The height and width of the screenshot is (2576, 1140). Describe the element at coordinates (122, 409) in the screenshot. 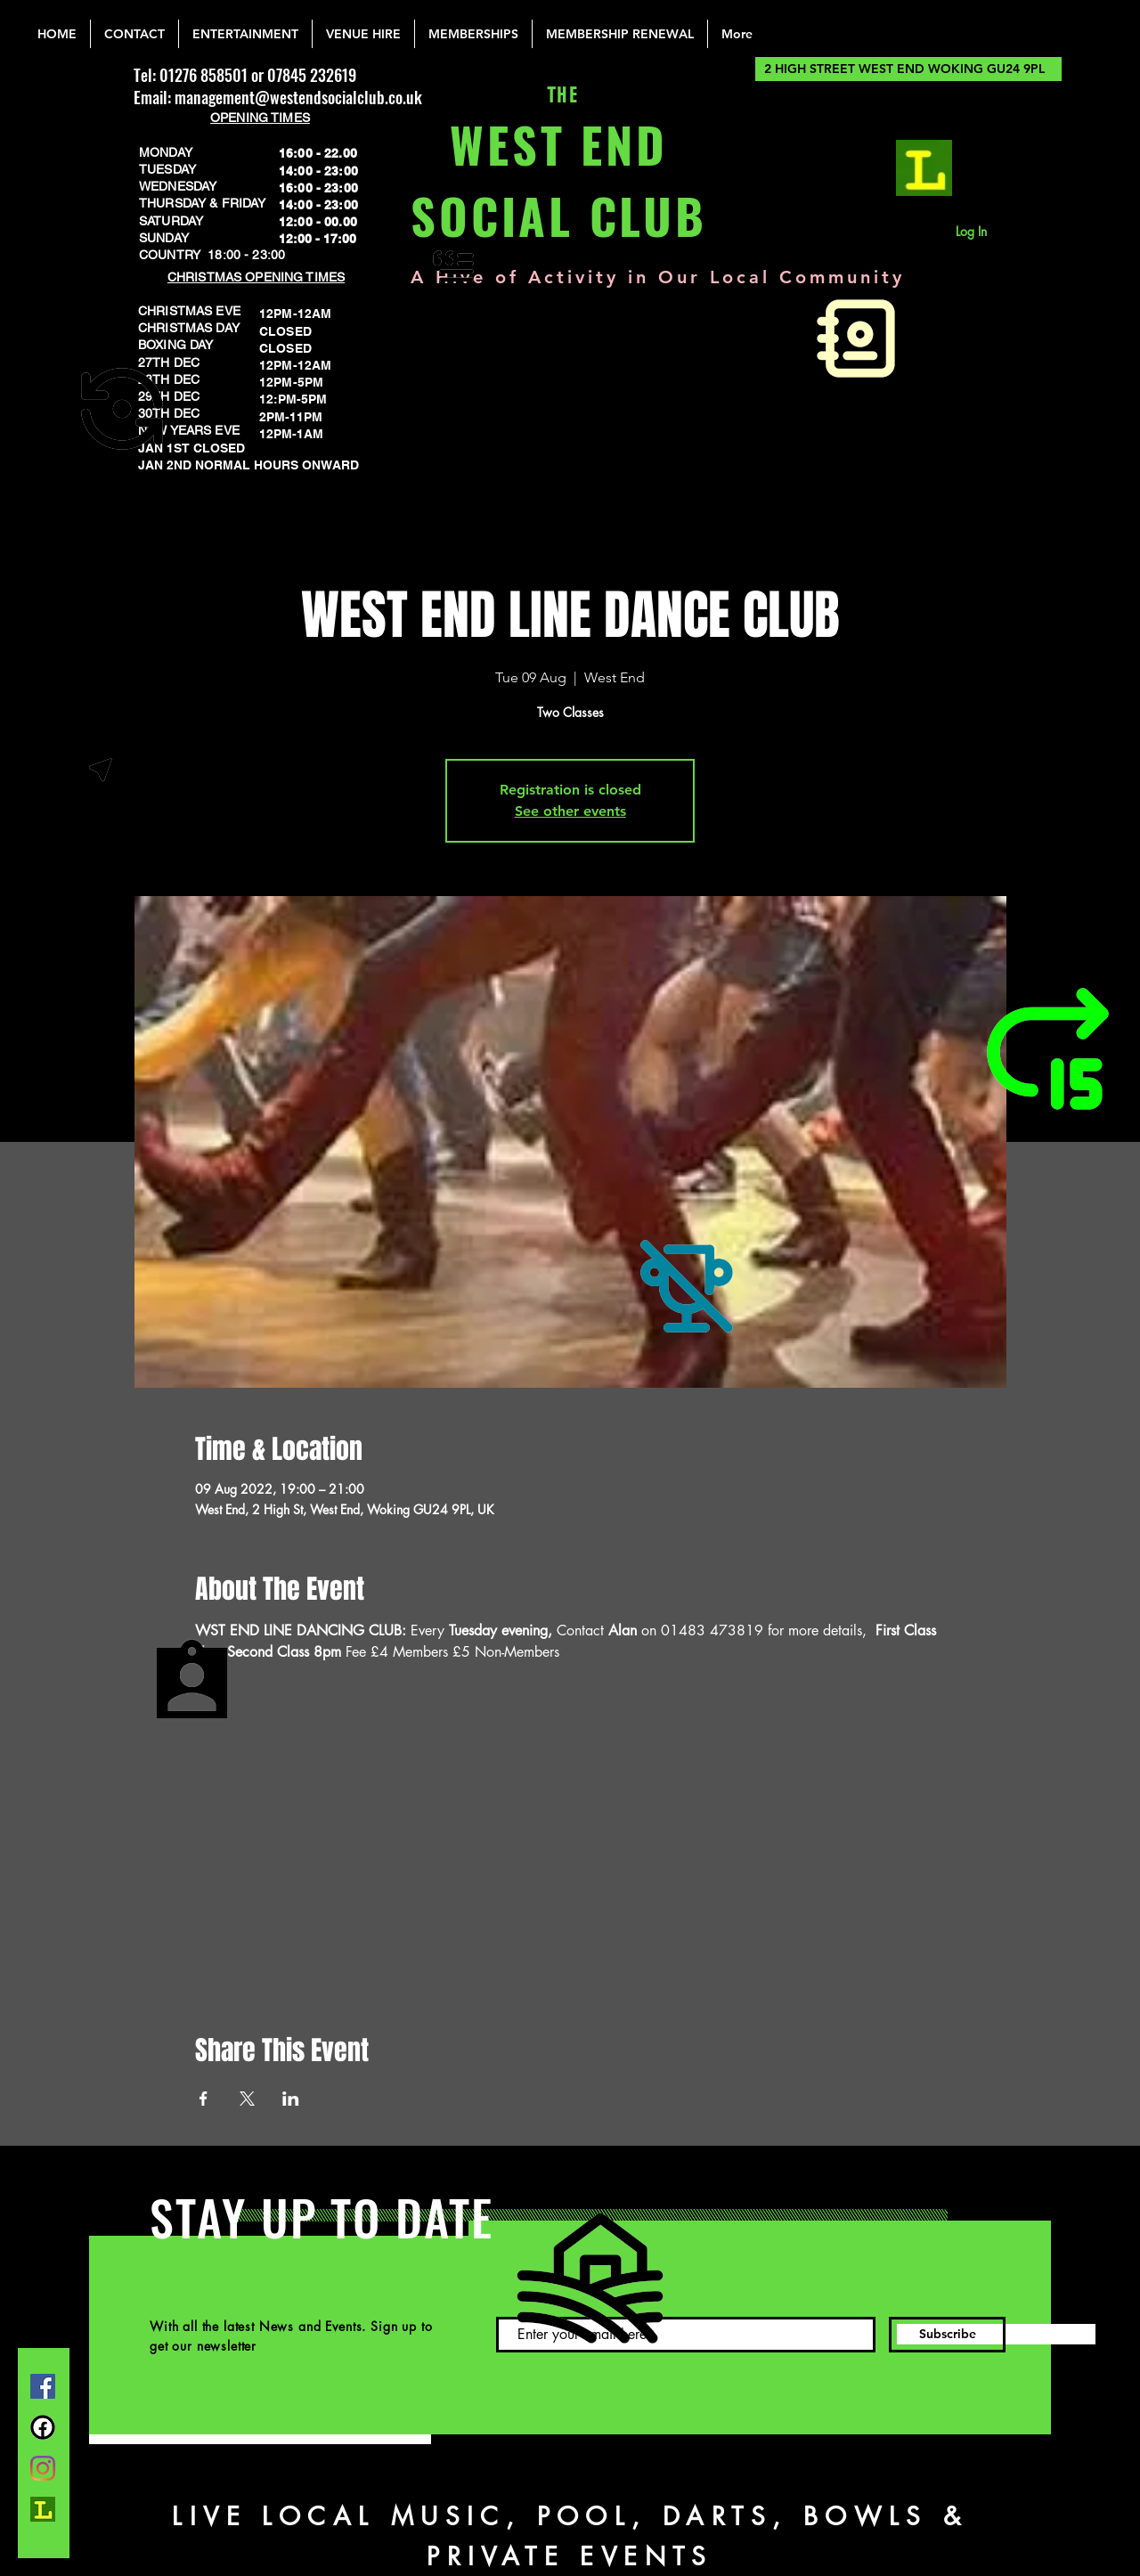

I see `refresh or sync data` at that location.